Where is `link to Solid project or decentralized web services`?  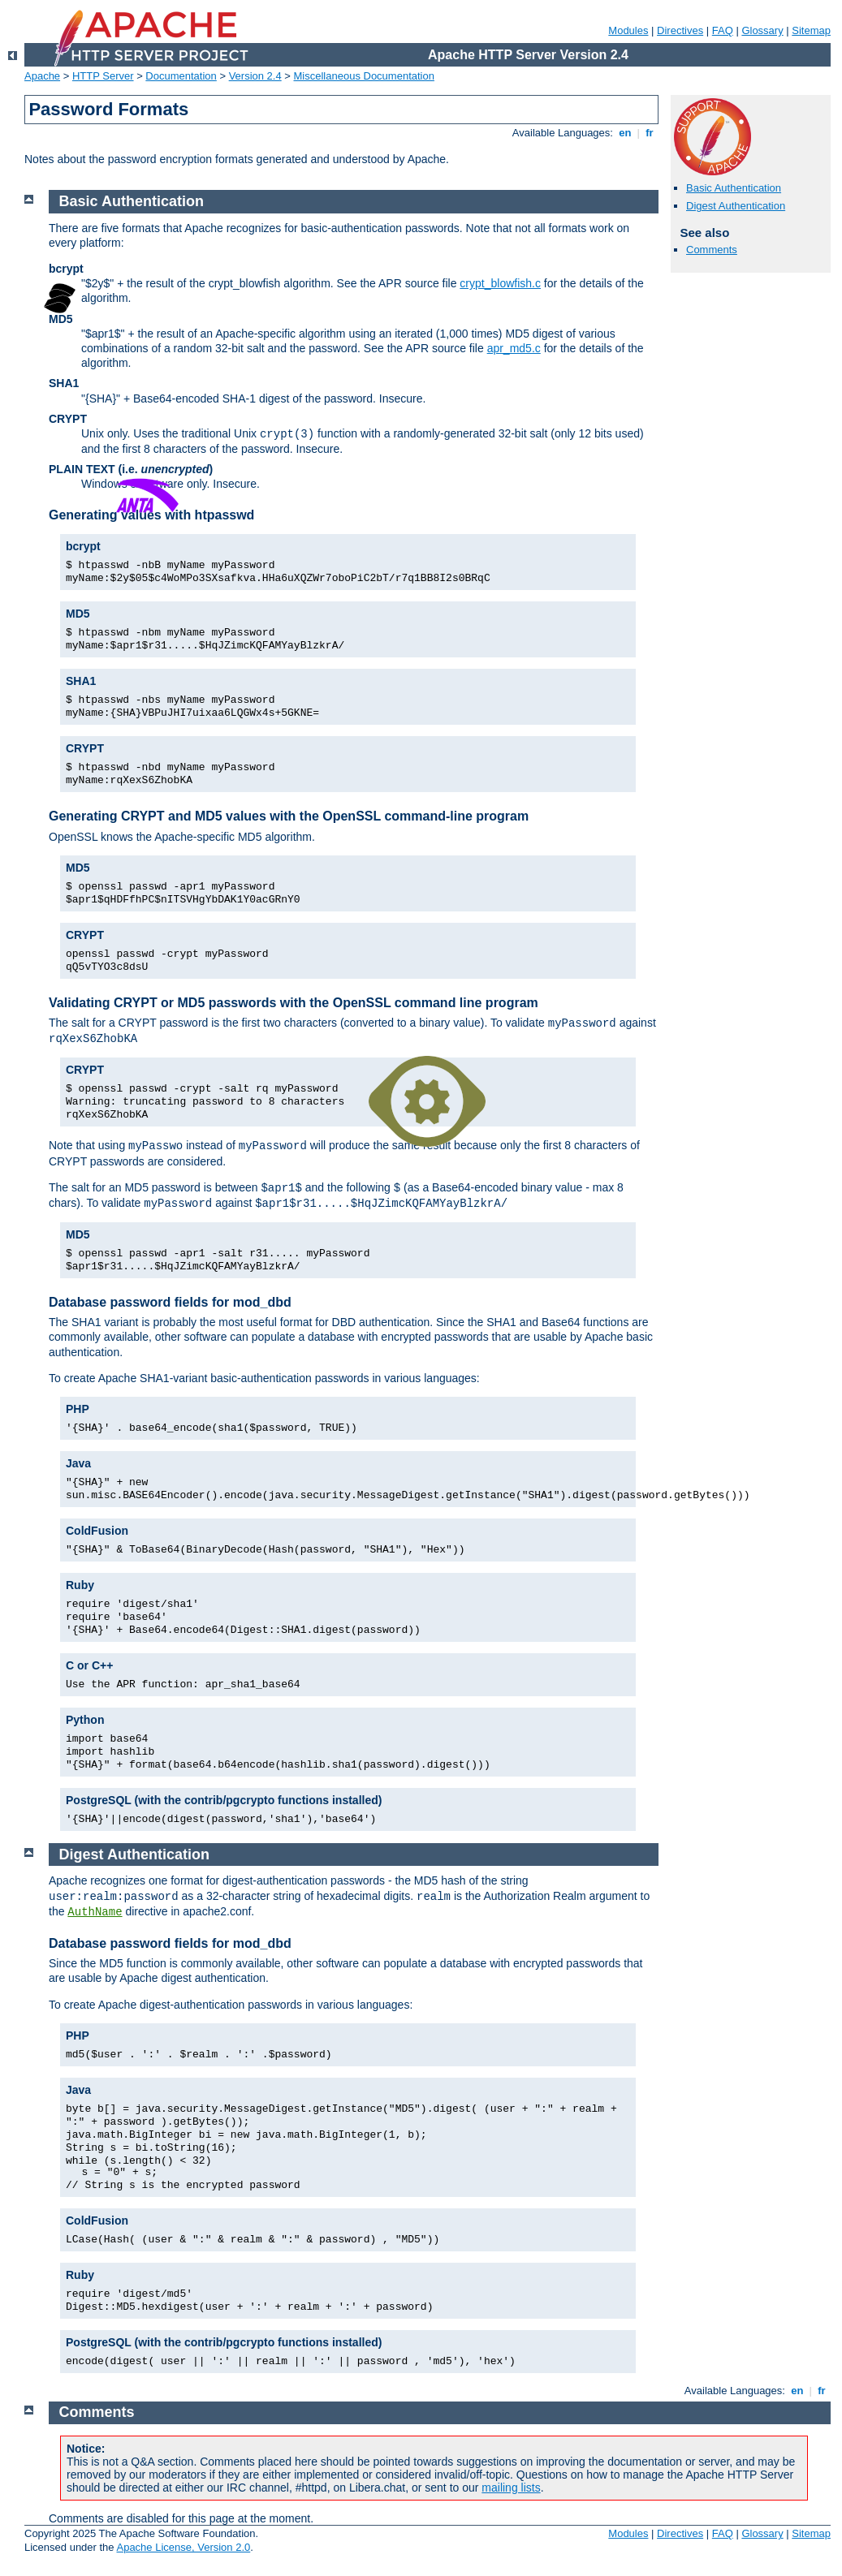
link to Solid project or decentralized web services is located at coordinates (59, 298).